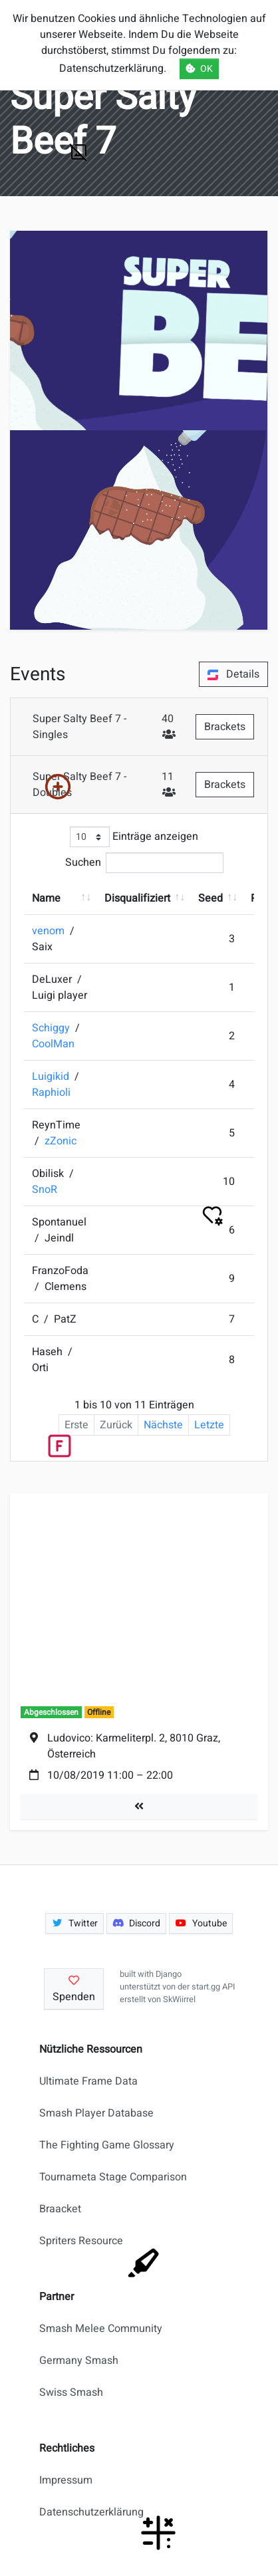  I want to click on facebook app or social media shortcut, so click(59, 1446).